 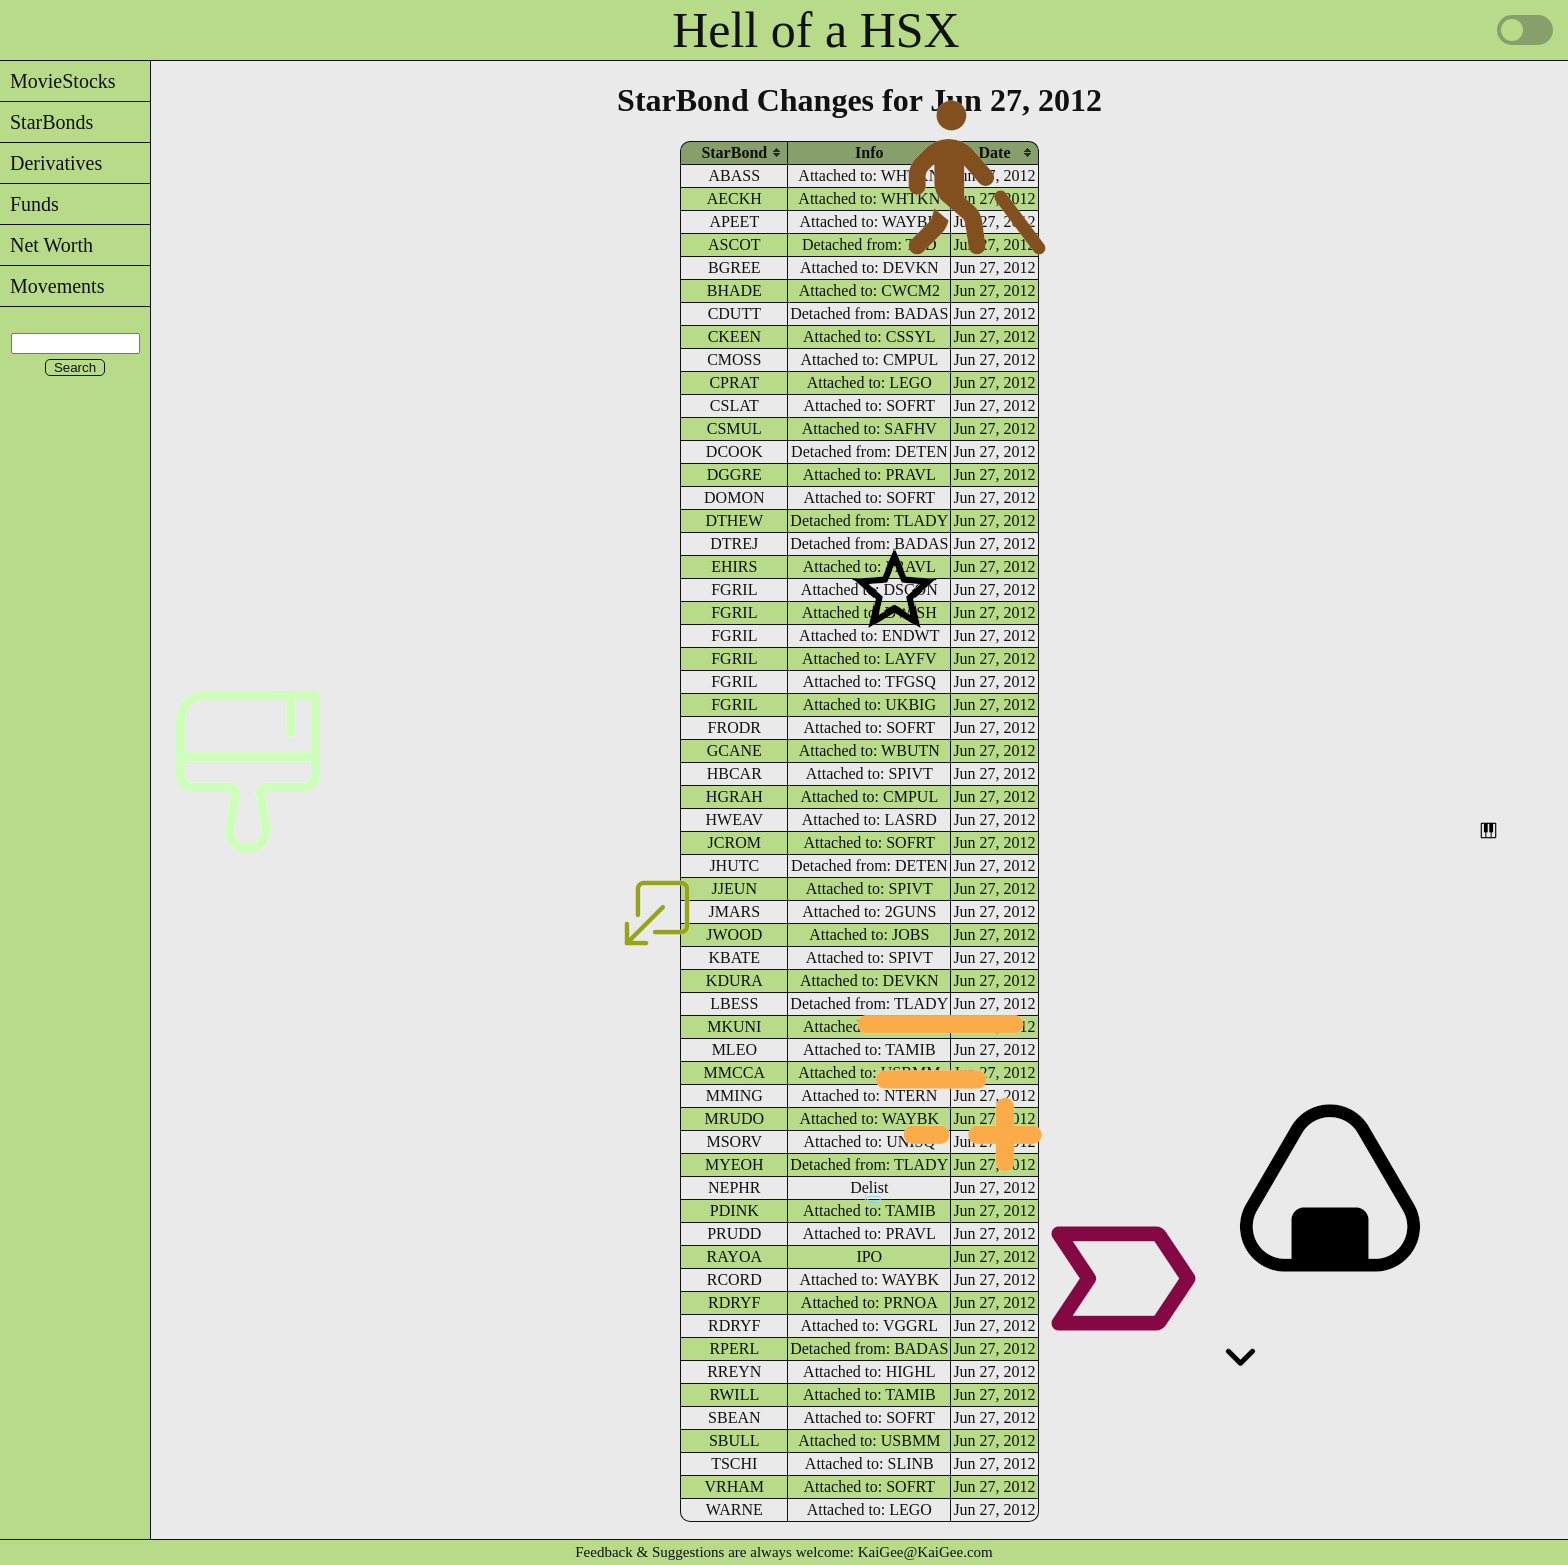 I want to click on add item to favorites, so click(x=894, y=590).